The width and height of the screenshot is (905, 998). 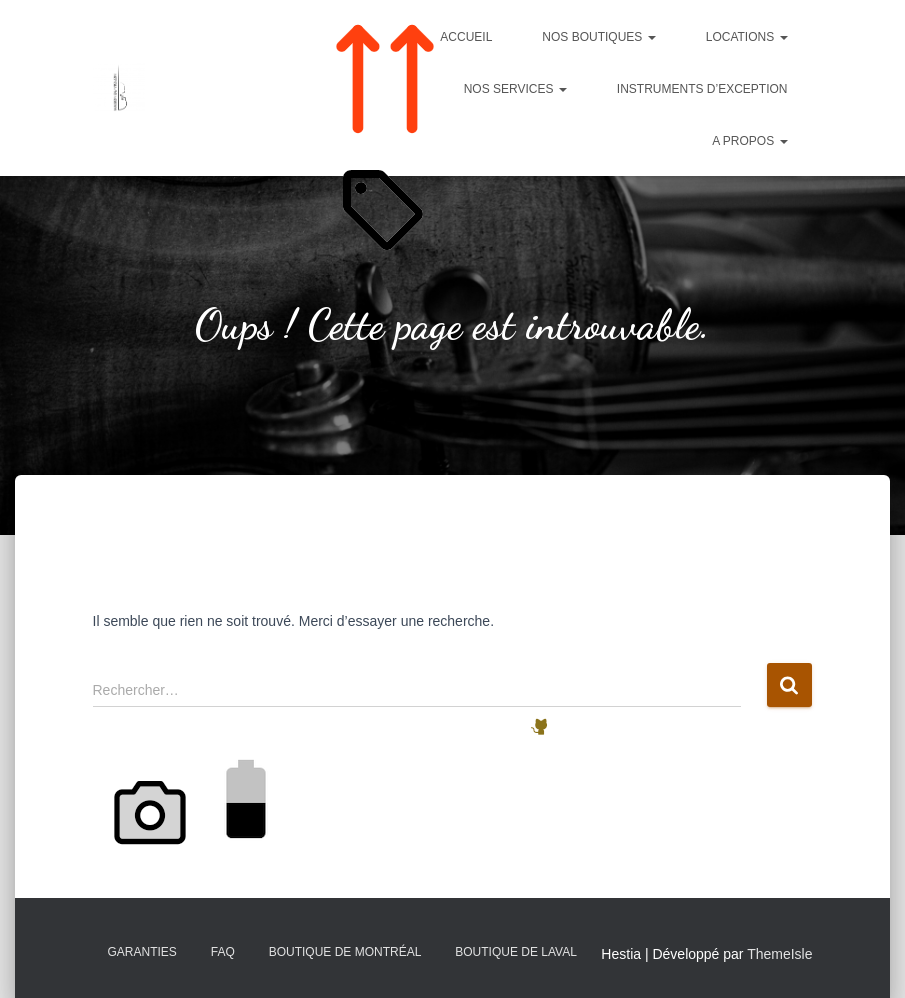 I want to click on indicates battery is at 50% charge, so click(x=246, y=799).